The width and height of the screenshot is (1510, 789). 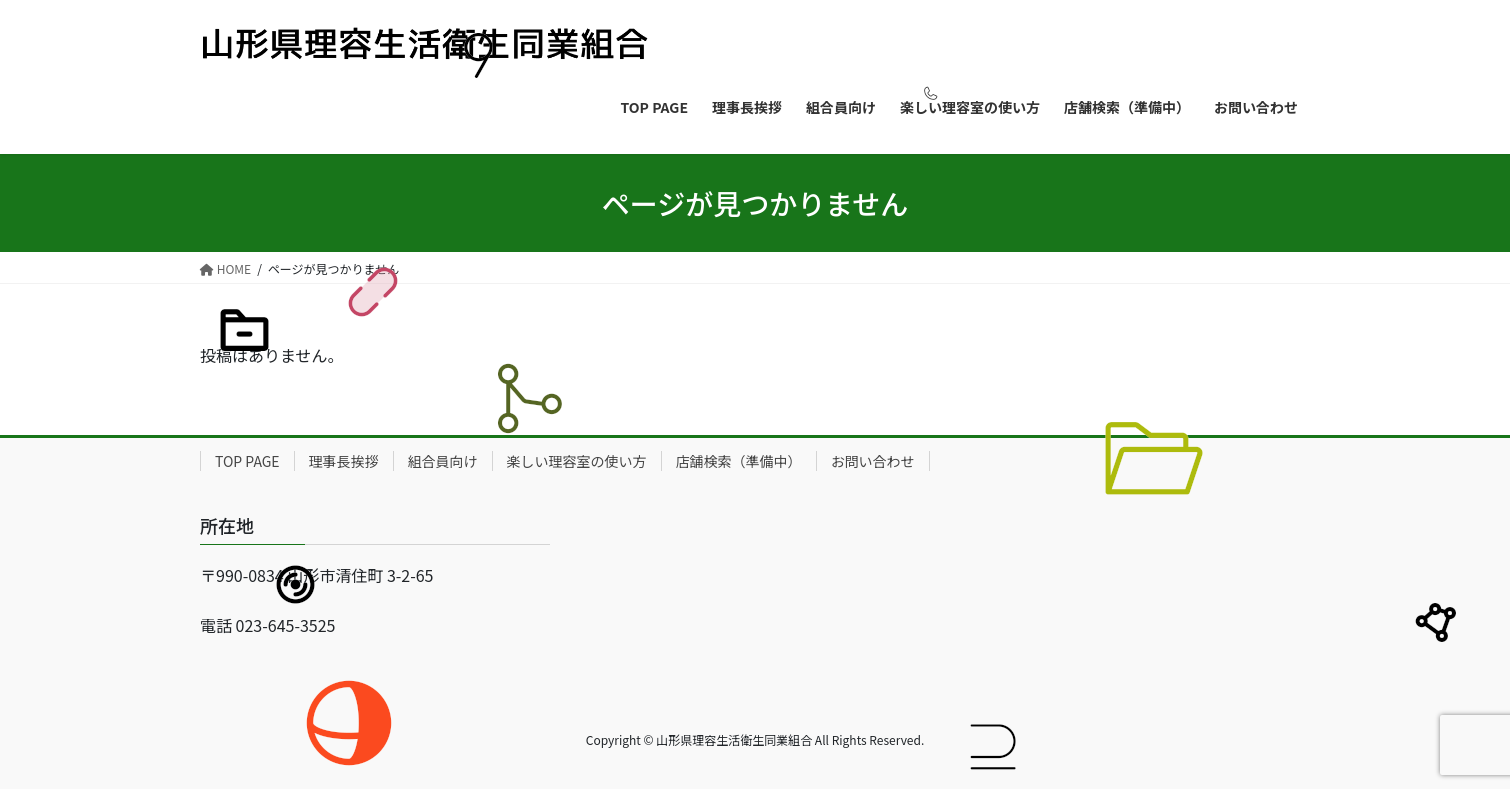 I want to click on remove a folder from your files, so click(x=244, y=330).